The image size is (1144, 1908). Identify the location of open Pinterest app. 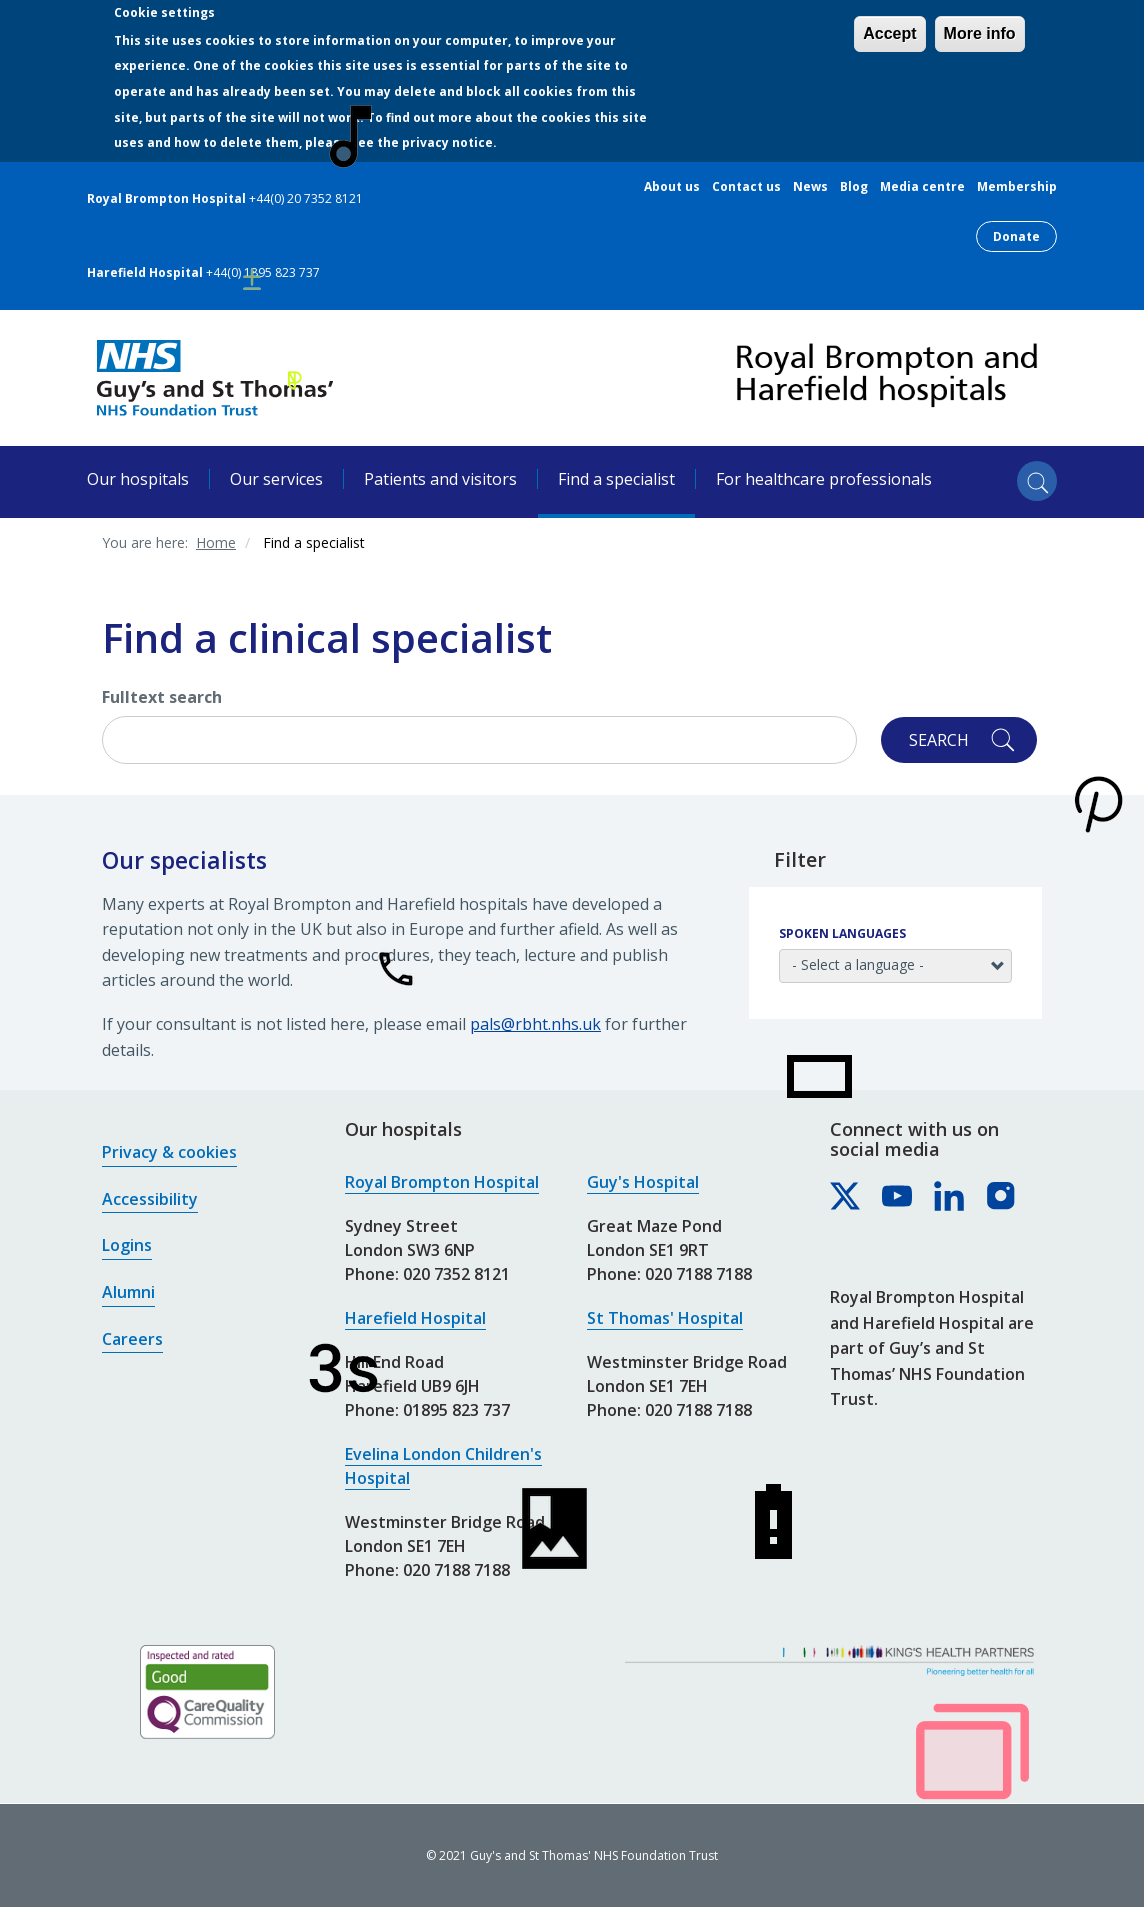
(1096, 804).